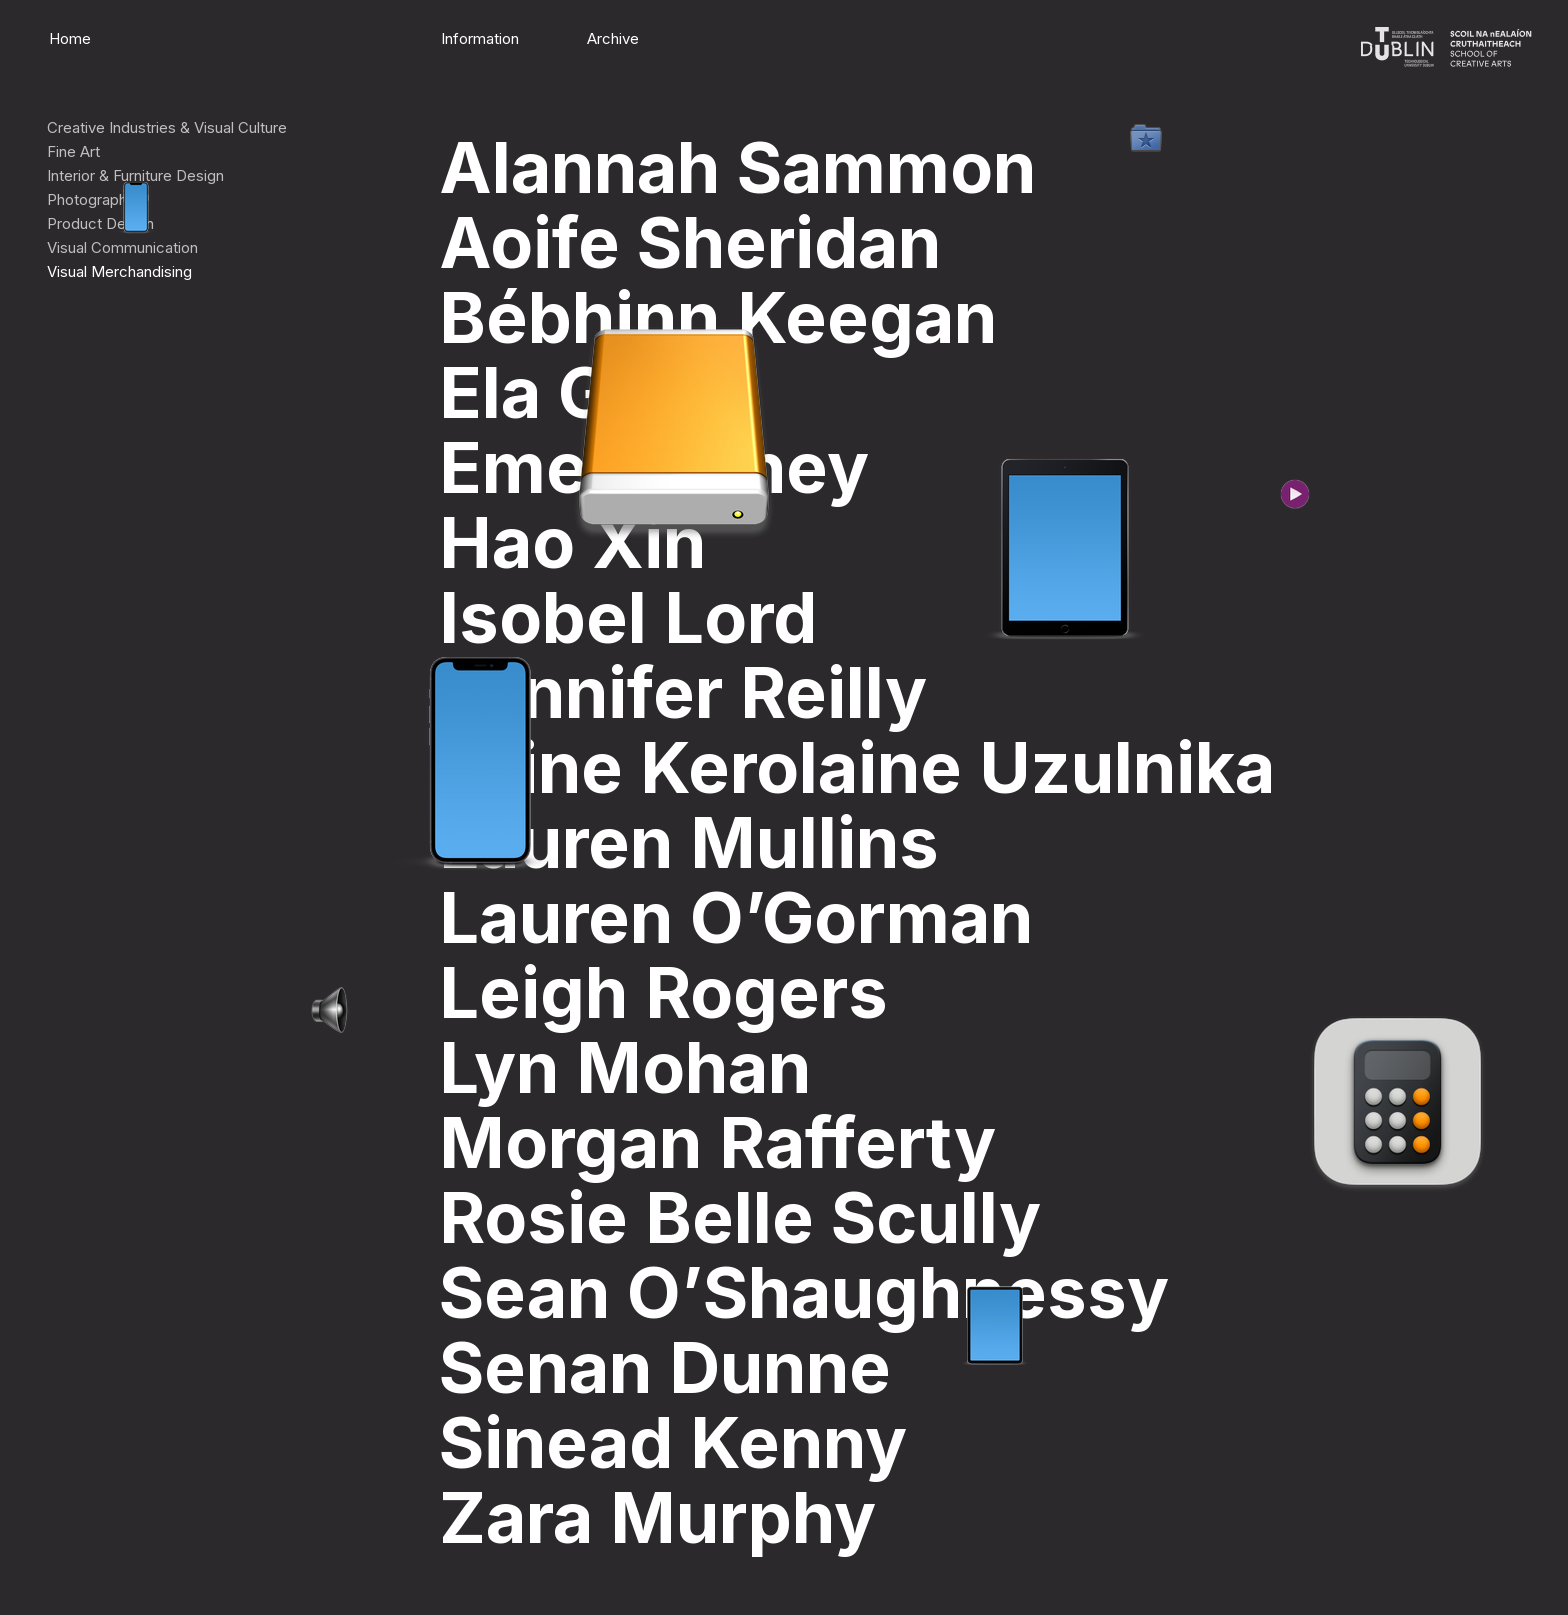 This screenshot has height=1615, width=1568. Describe the element at coordinates (1397, 1101) in the screenshot. I see `open the calculator app` at that location.